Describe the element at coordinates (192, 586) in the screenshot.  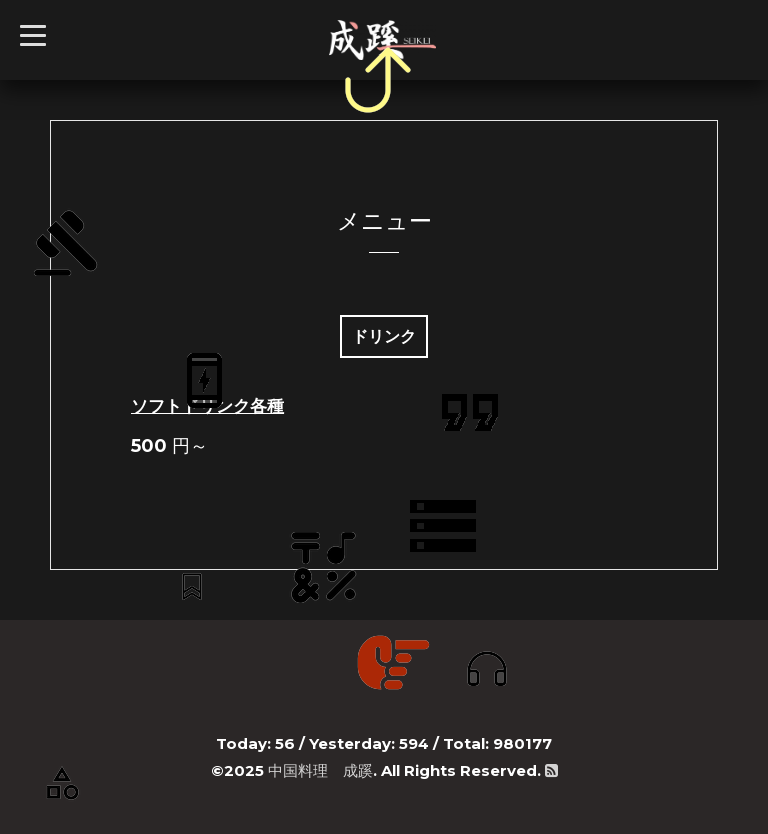
I see `save this item for later` at that location.